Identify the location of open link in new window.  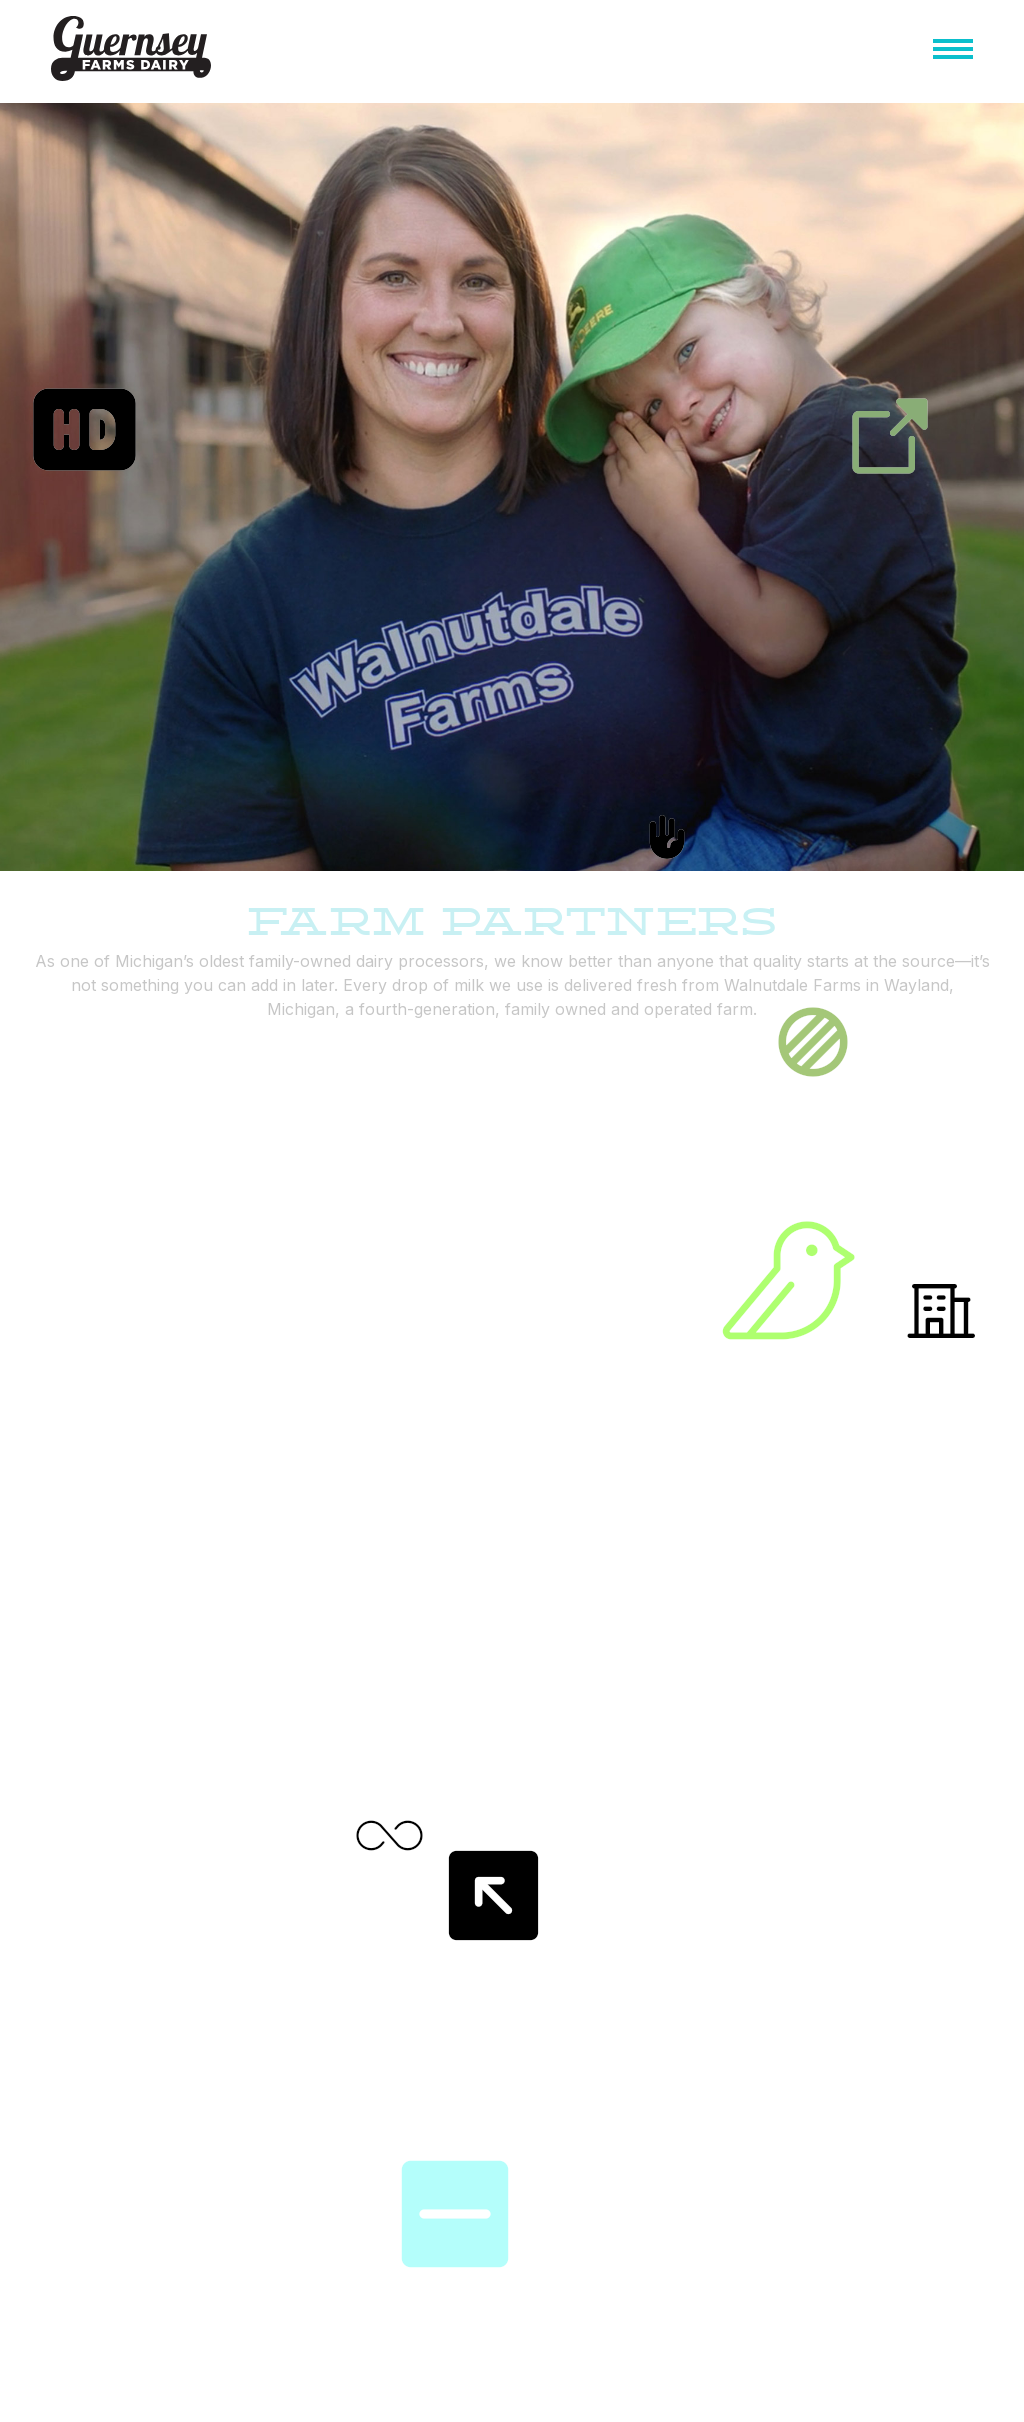
(890, 436).